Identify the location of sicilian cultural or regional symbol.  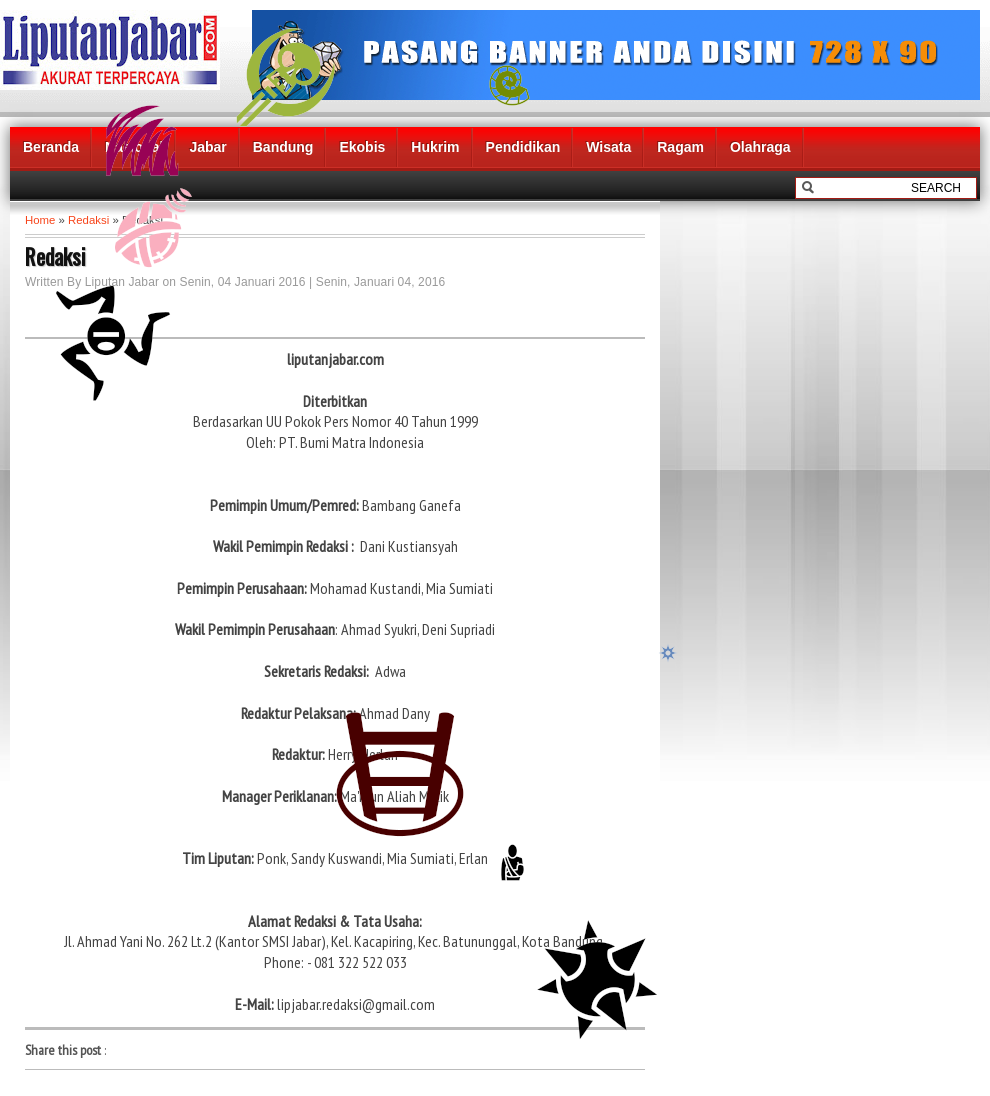
(111, 343).